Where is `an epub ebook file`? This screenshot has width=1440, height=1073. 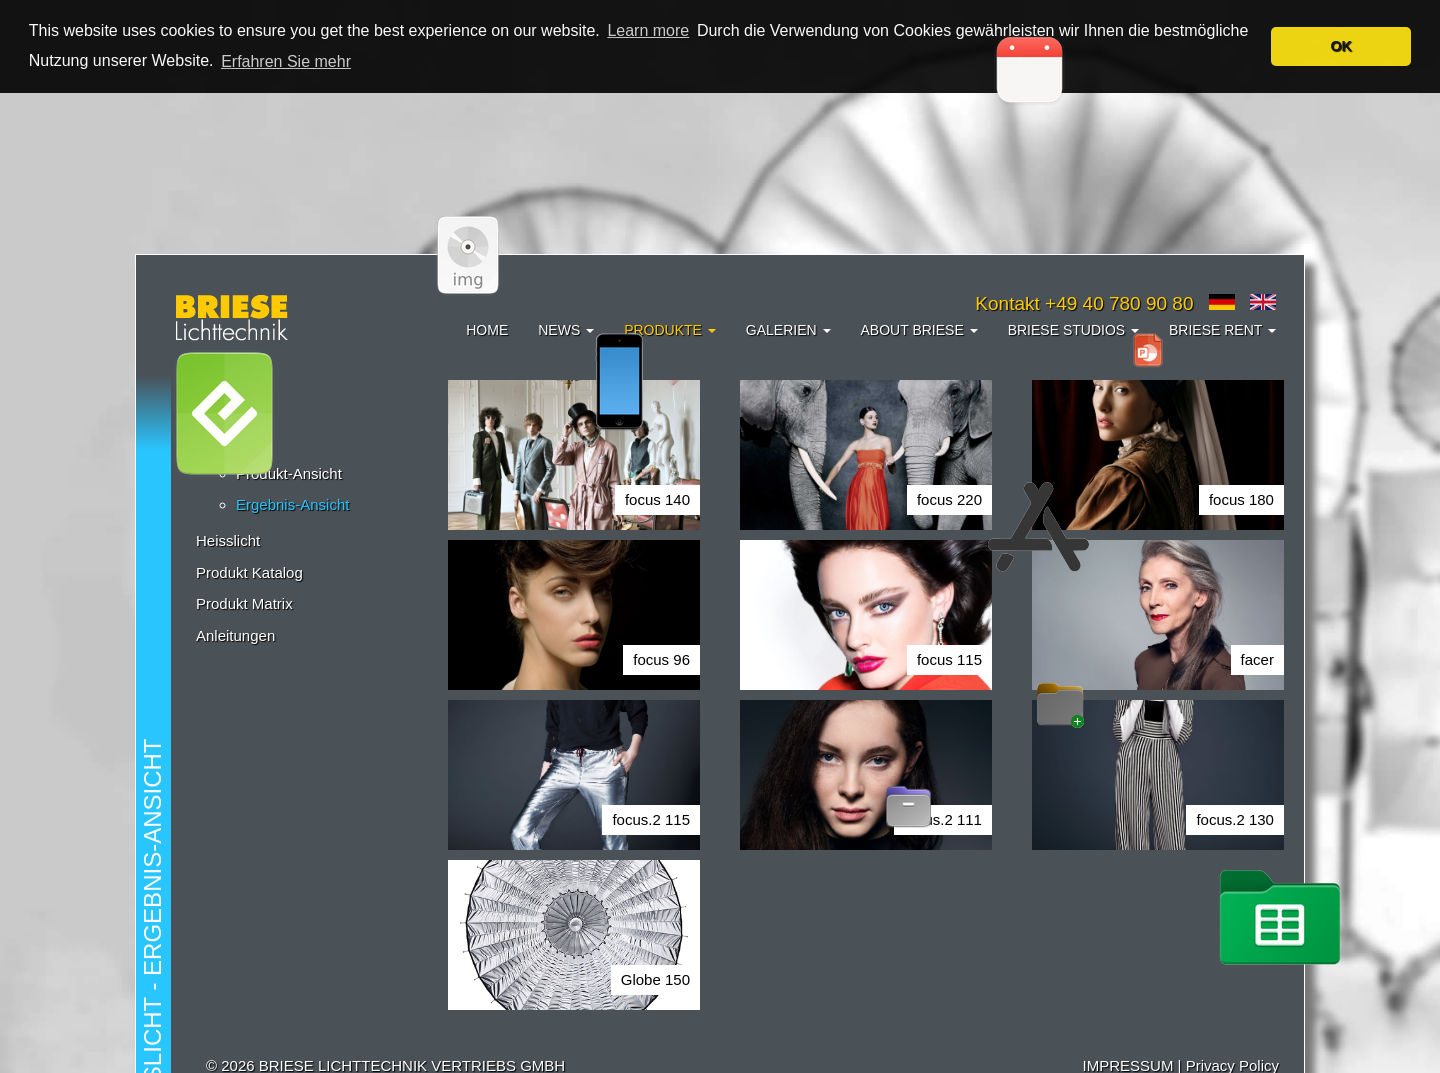
an epub ebook file is located at coordinates (224, 413).